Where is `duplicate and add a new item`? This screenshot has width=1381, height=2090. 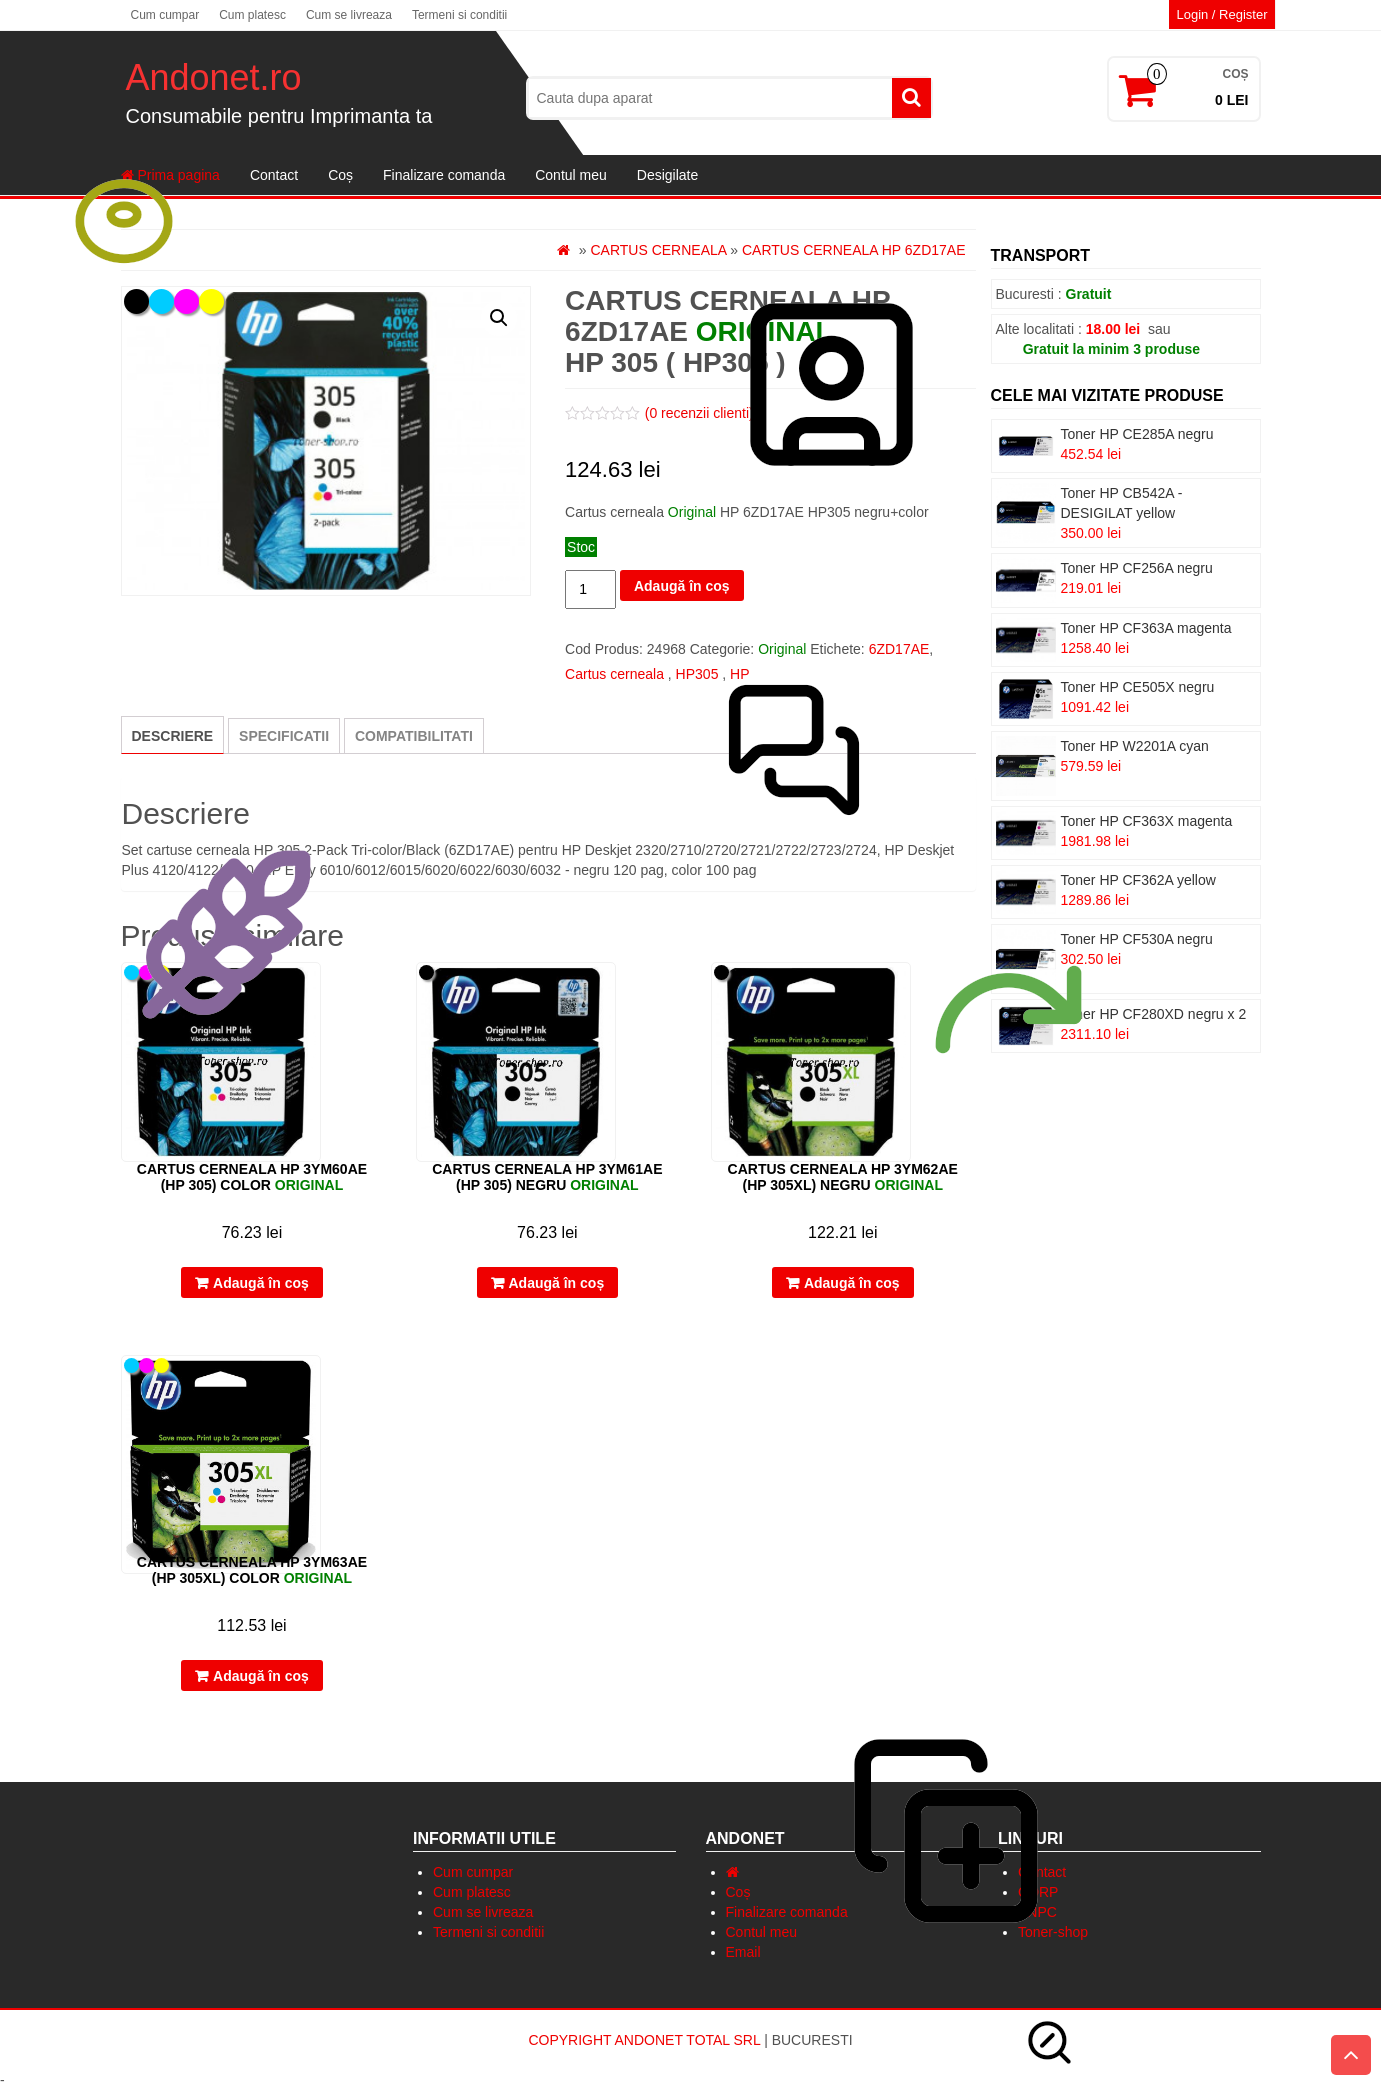
duplicate and add a new item is located at coordinates (946, 1831).